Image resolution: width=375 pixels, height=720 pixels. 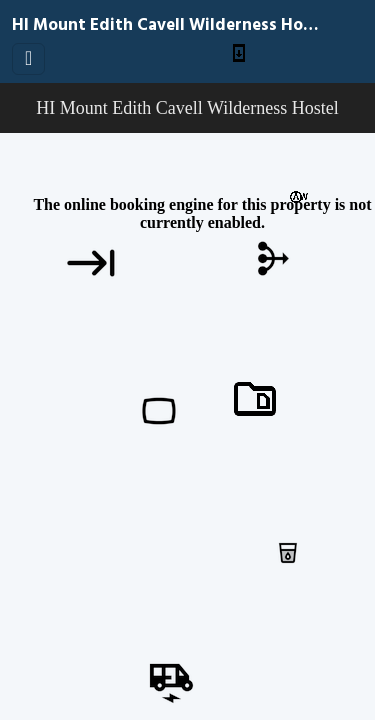 I want to click on select electric rickshaw as transport option, so click(x=171, y=681).